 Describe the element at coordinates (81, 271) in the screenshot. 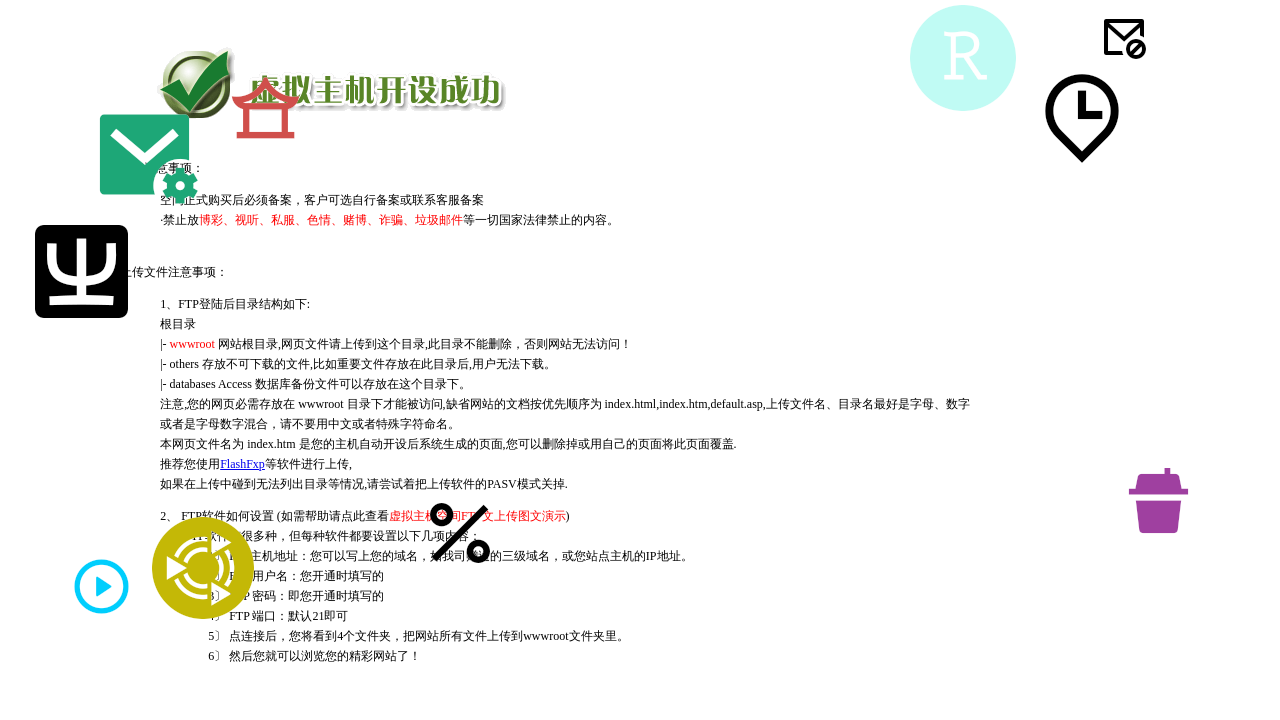

I see `open the Rime input method application` at that location.